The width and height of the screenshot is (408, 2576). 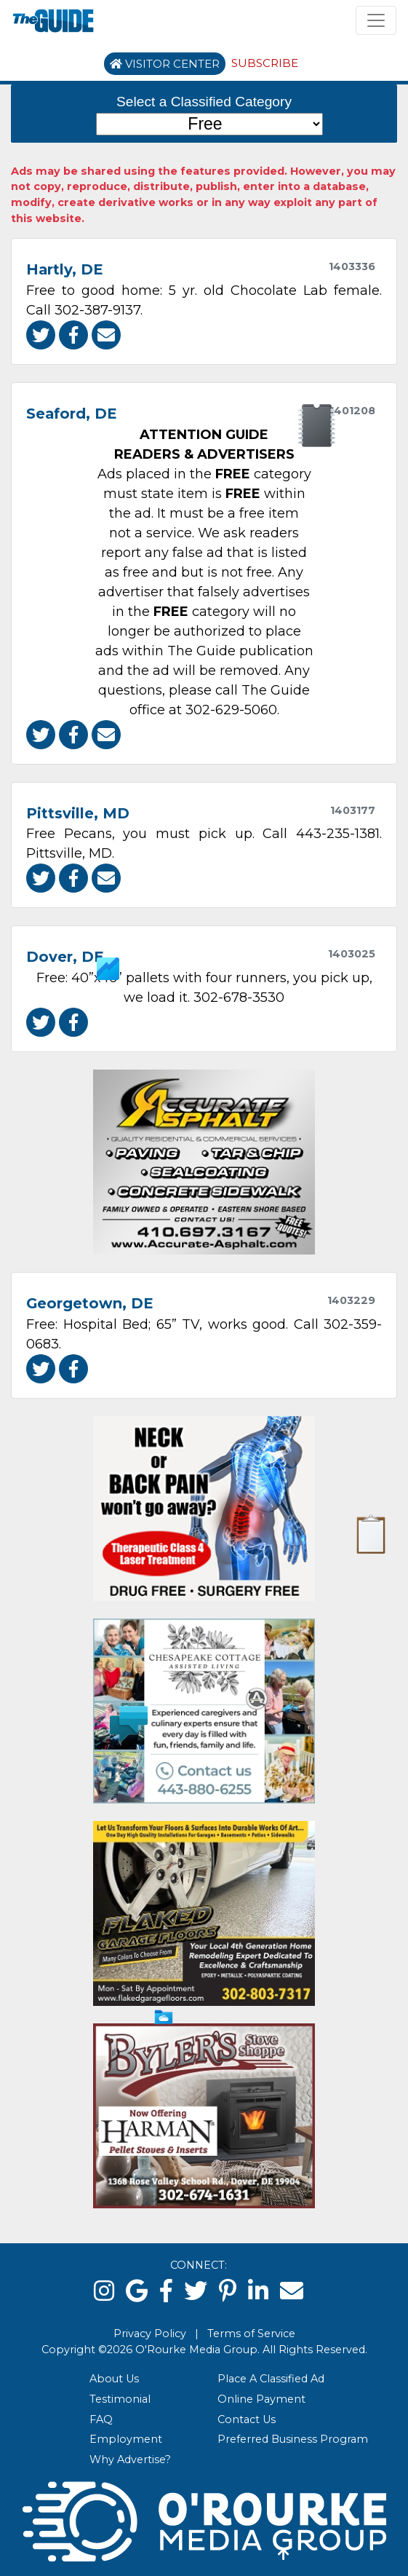 What do you see at coordinates (108, 968) in the screenshot?
I see `open the workbooks app for data analysis` at bounding box center [108, 968].